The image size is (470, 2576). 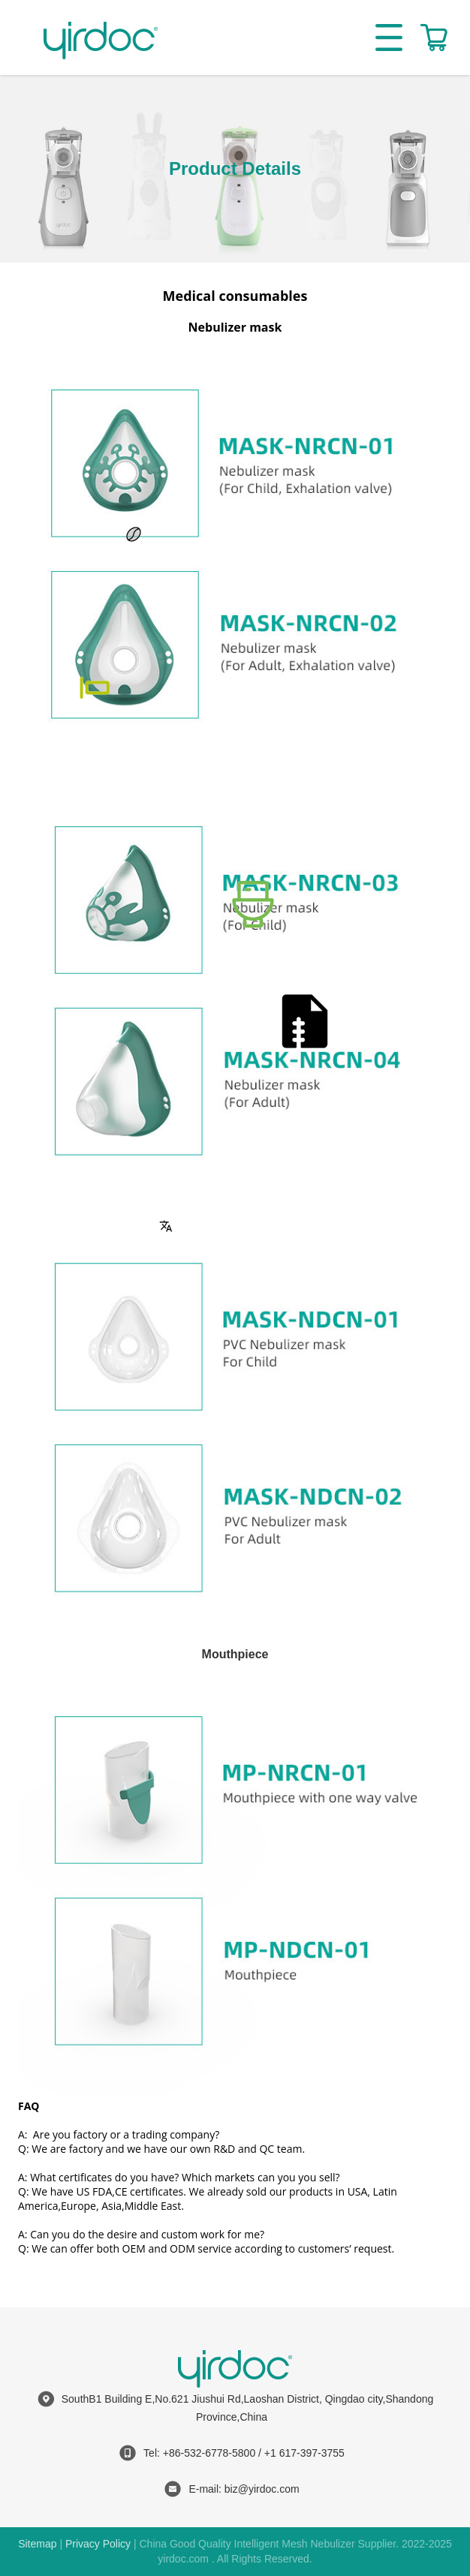 I want to click on align text or content to the left, so click(x=94, y=687).